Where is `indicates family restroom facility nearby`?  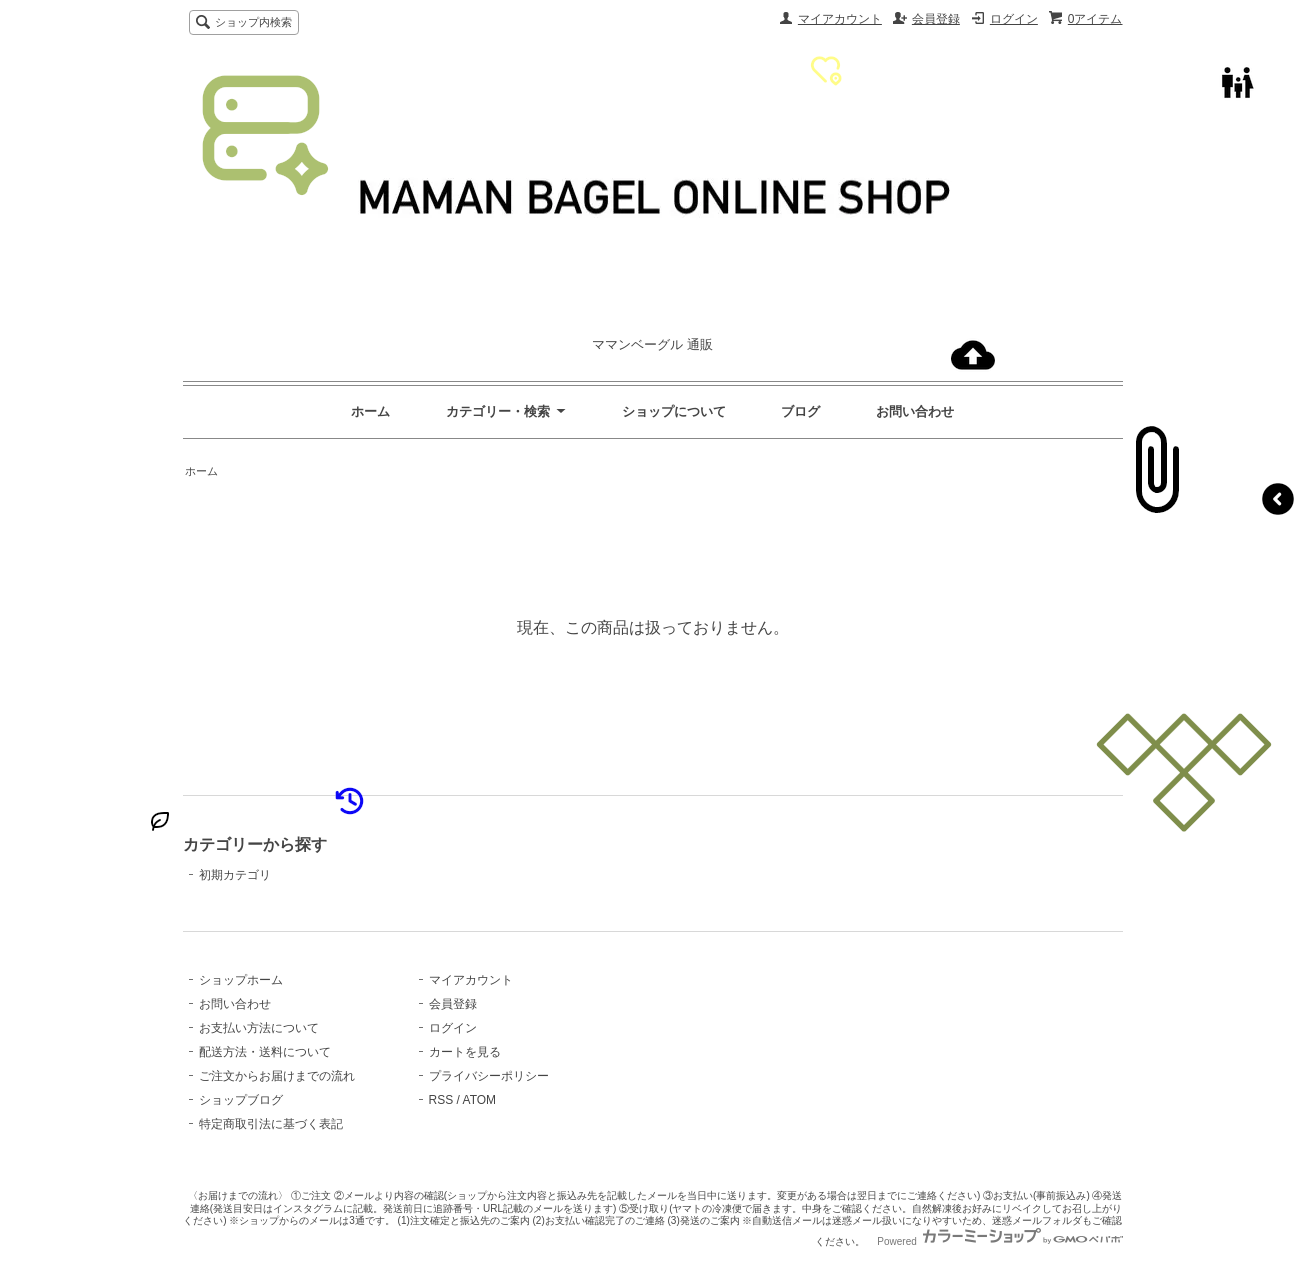
indicates family restroom facility nearby is located at coordinates (1237, 82).